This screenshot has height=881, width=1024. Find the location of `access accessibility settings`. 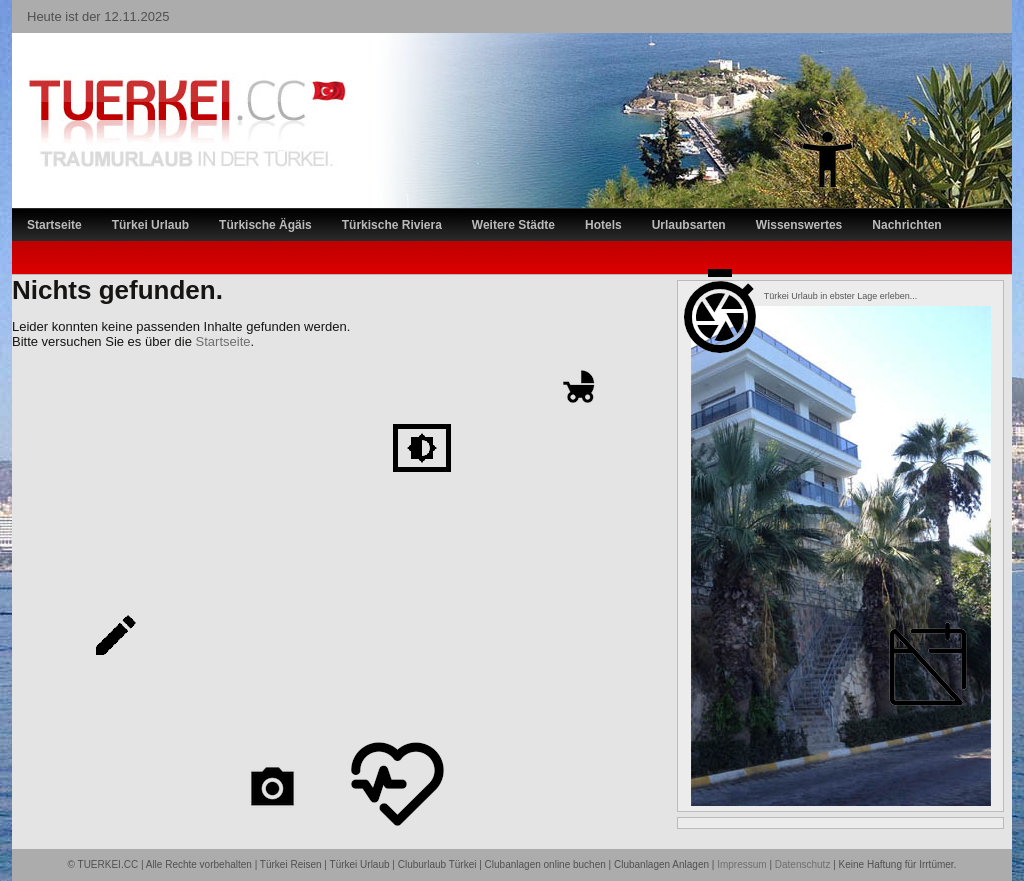

access accessibility settings is located at coordinates (827, 159).